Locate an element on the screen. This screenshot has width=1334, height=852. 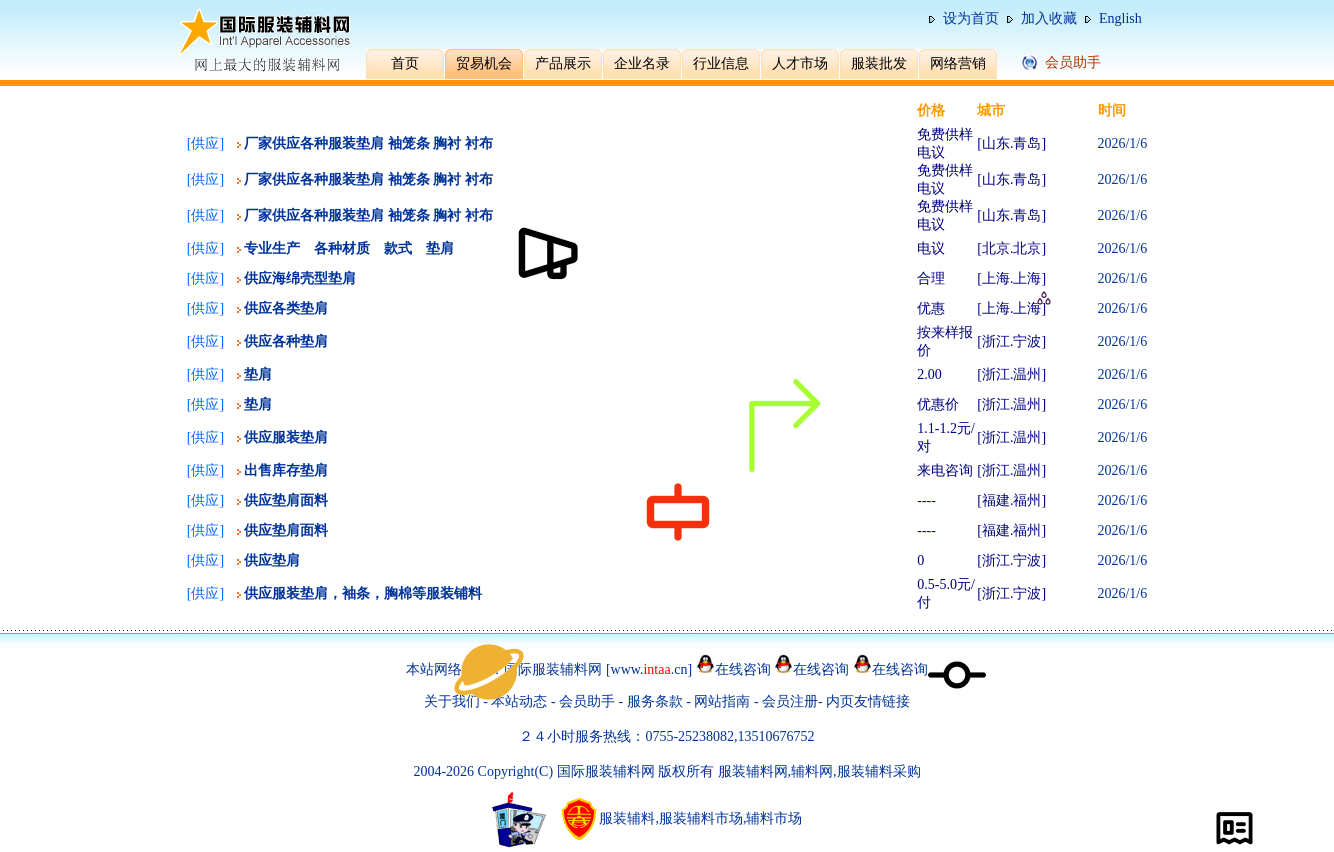
reply to a message is located at coordinates (777, 425).